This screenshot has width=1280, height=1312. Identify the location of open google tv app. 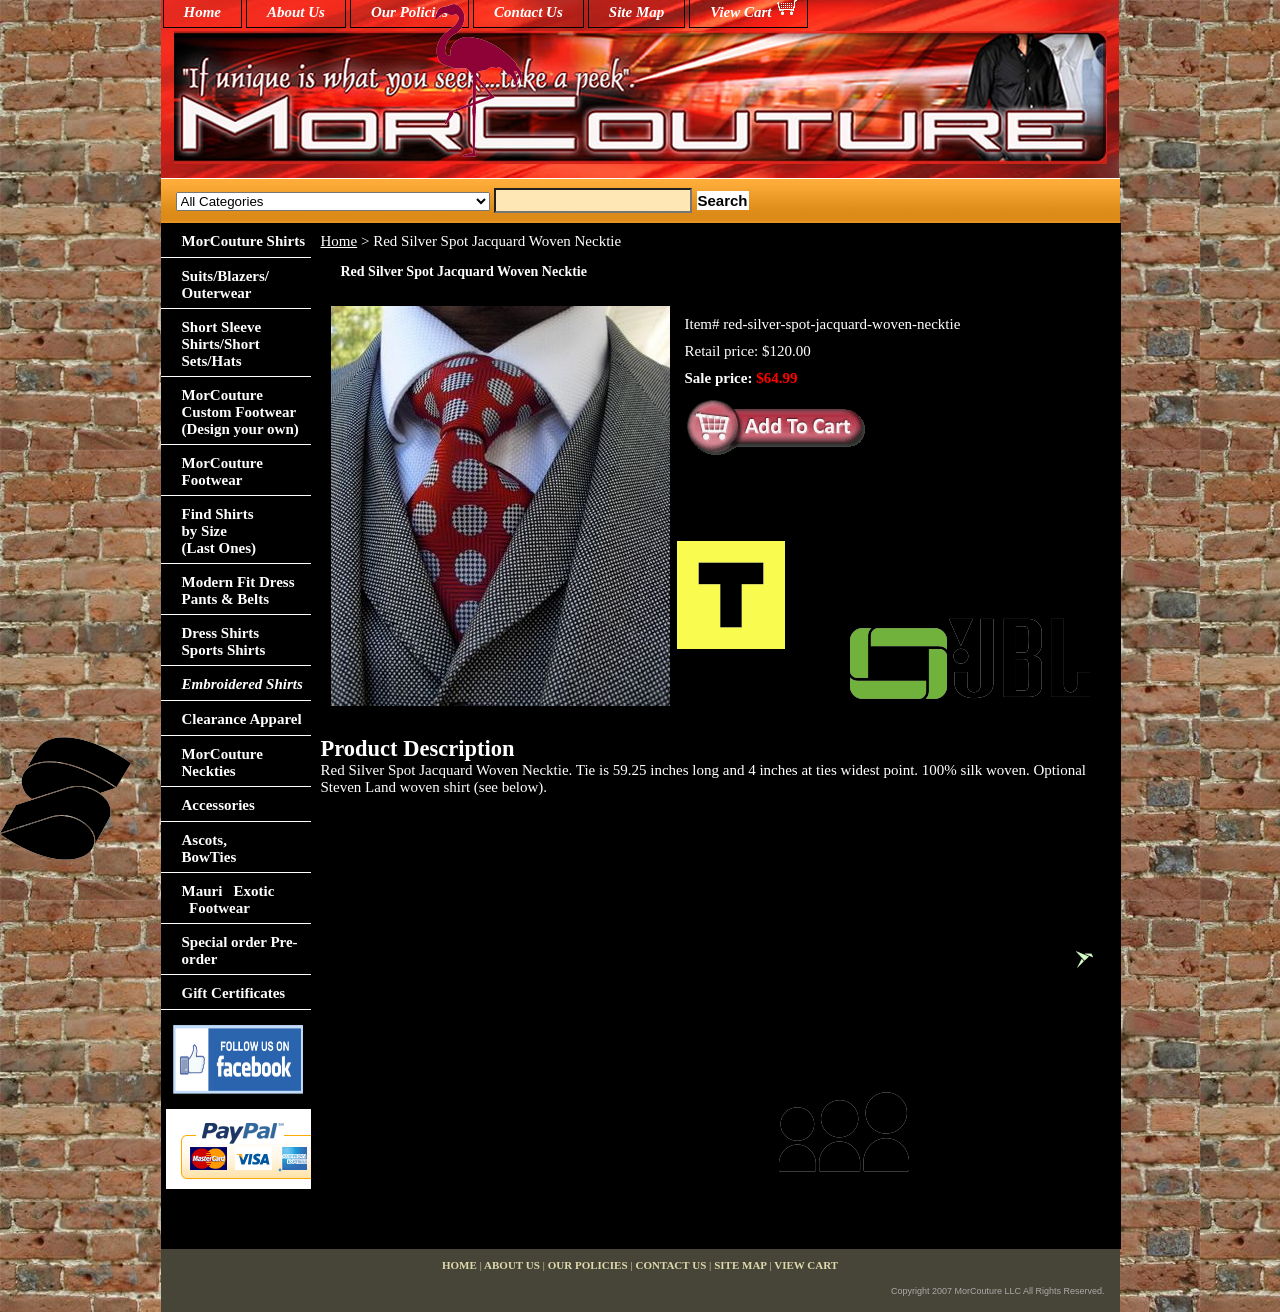
(898, 663).